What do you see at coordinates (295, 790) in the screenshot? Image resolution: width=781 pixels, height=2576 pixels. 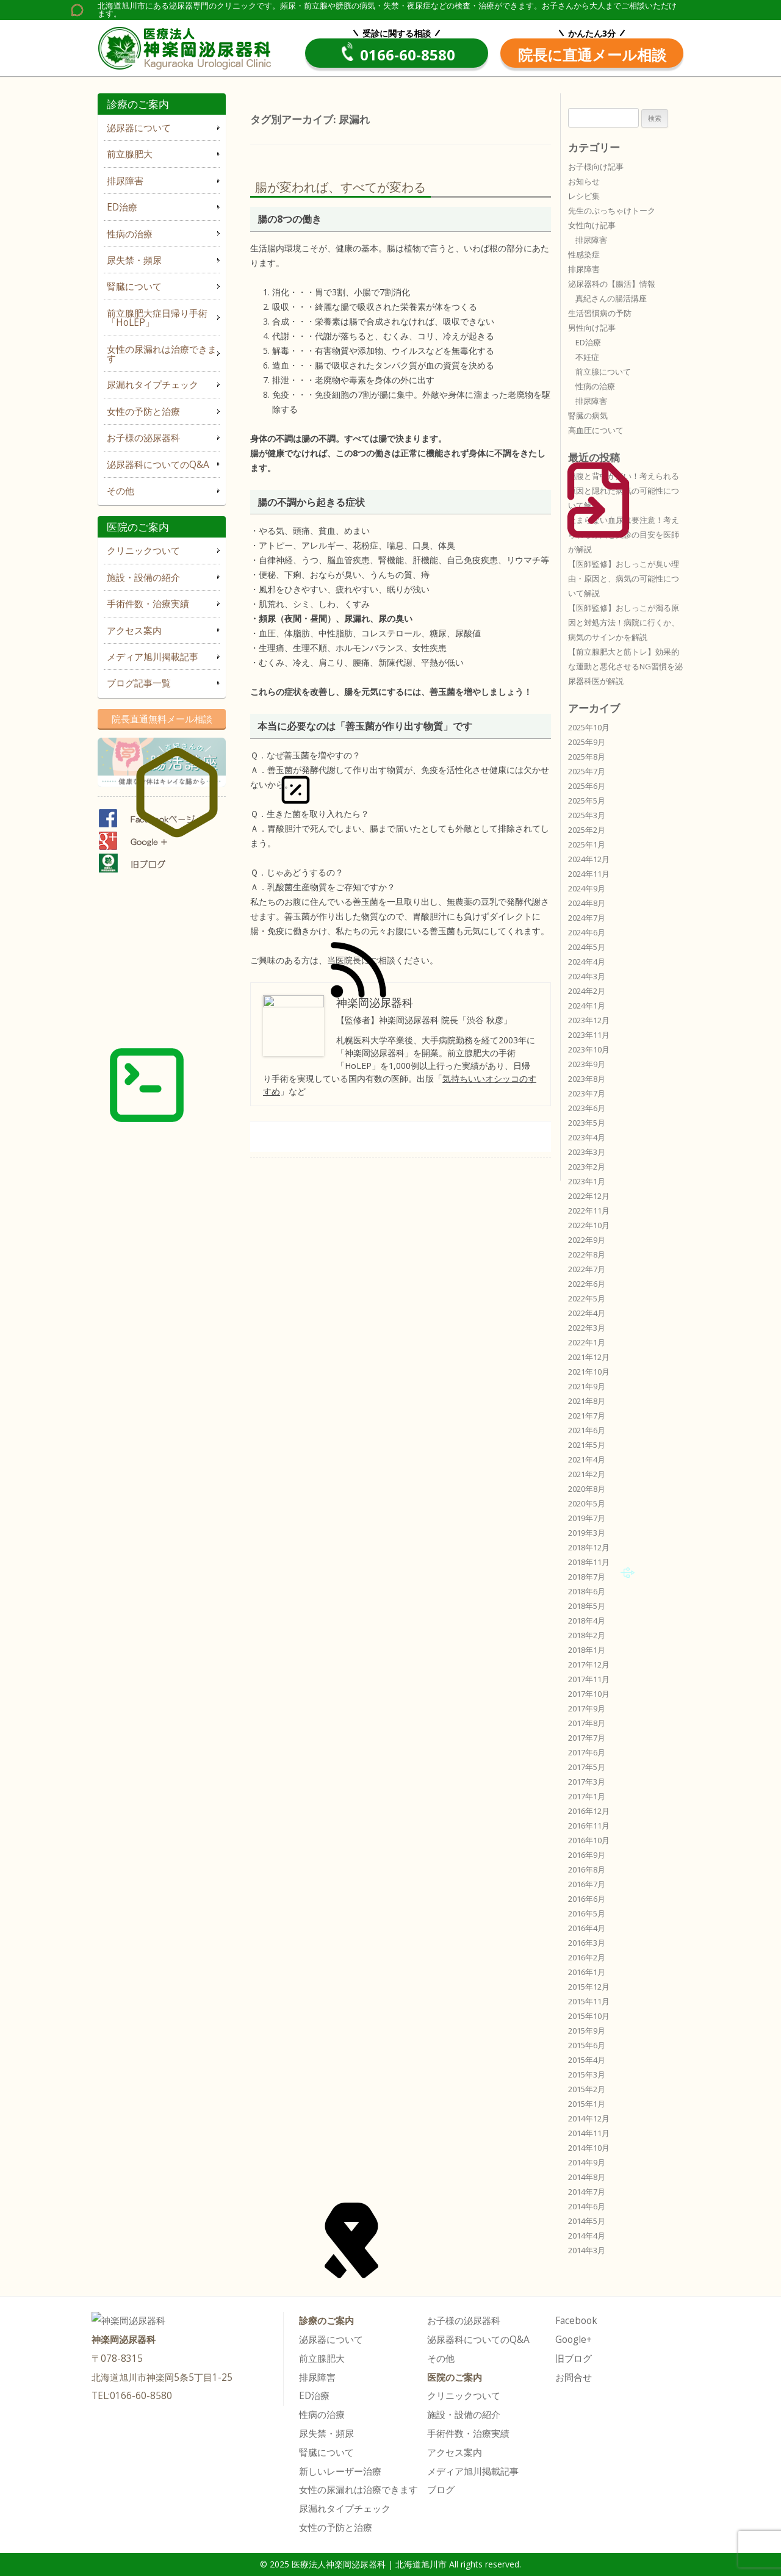 I see `view or apply a discount` at bounding box center [295, 790].